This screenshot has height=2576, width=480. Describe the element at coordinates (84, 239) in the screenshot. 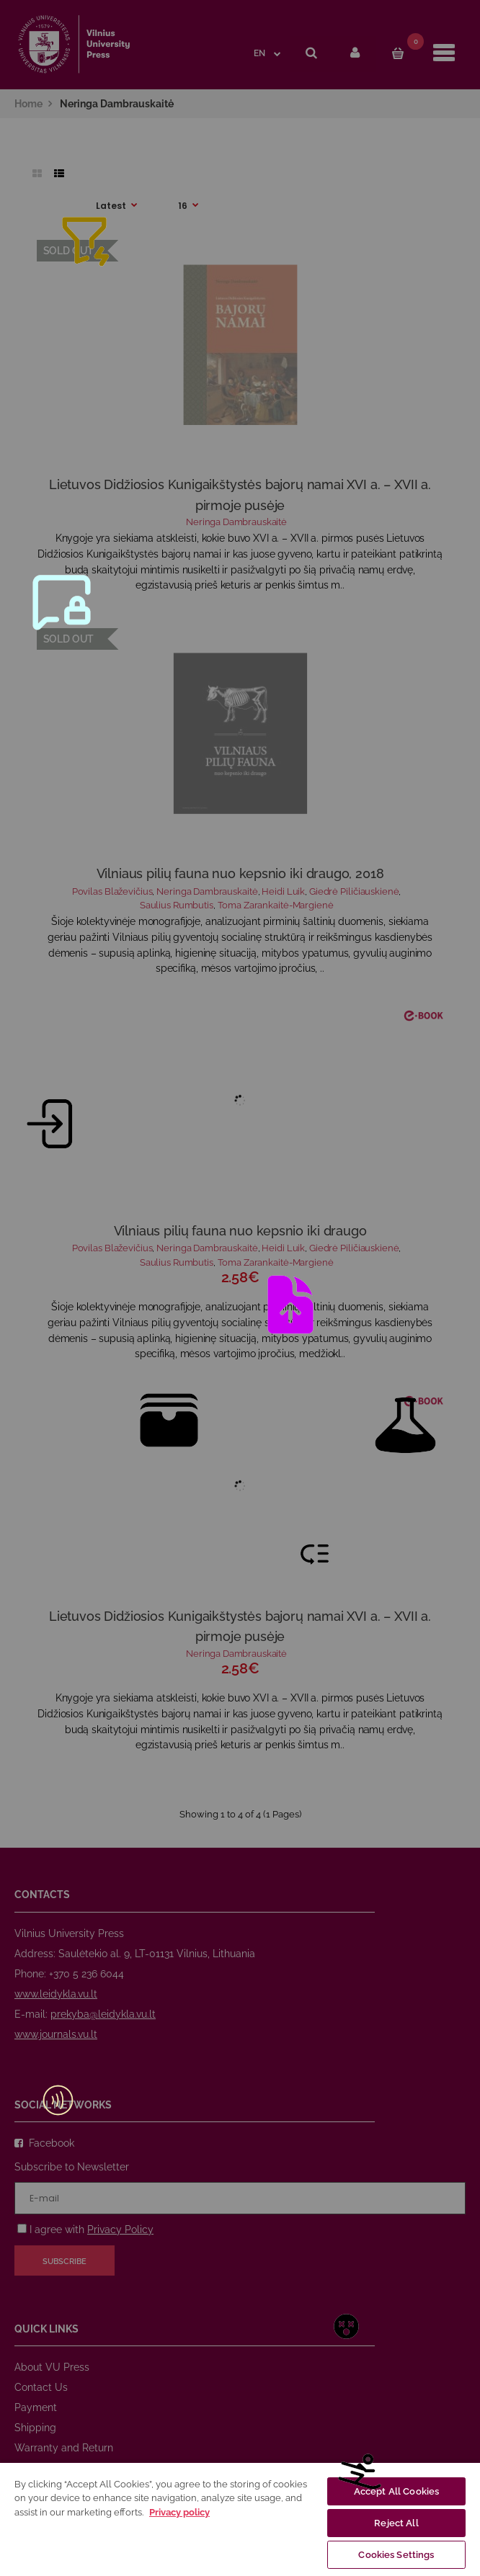

I see `apply quick or instant filtering` at that location.